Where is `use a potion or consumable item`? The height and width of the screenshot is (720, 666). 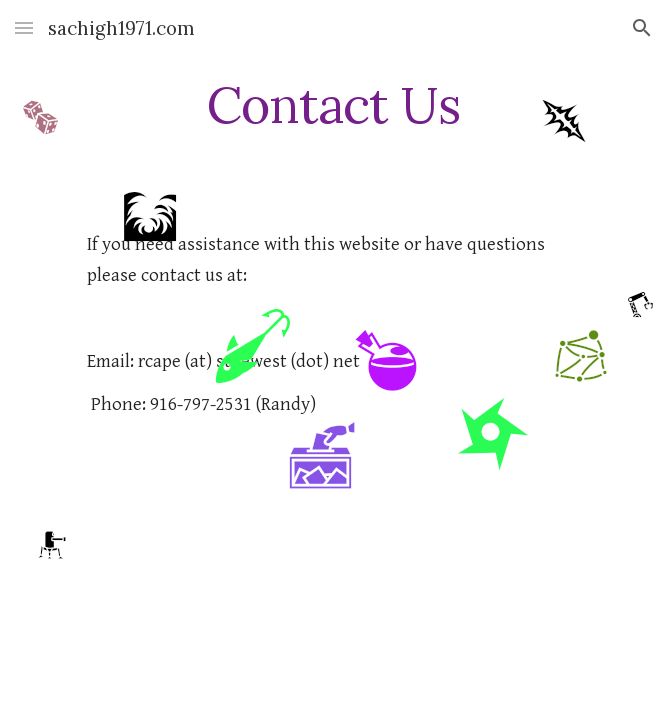 use a potion or consumable item is located at coordinates (386, 360).